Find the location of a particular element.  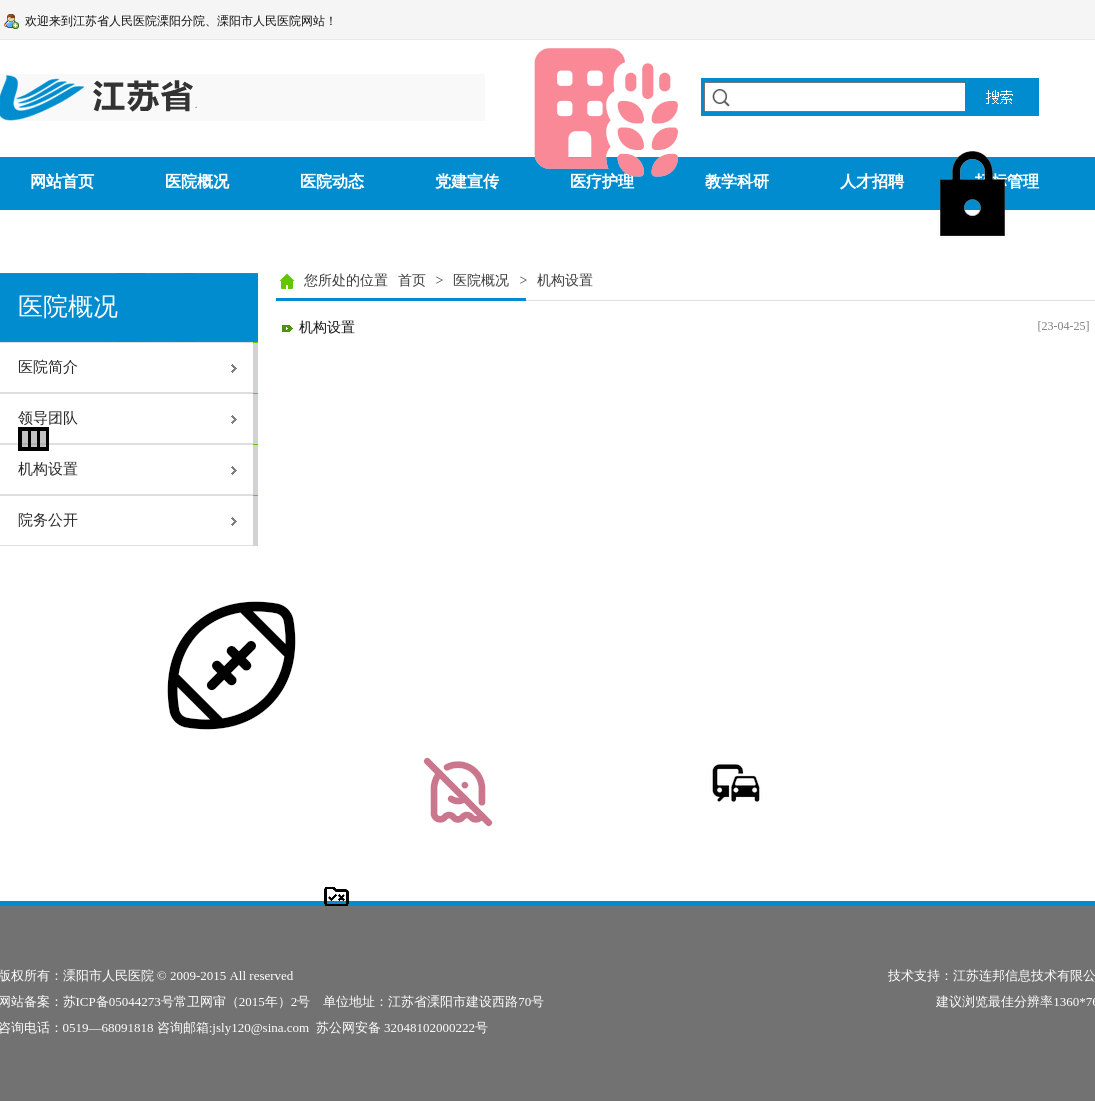

switch to column view layout is located at coordinates (33, 440).